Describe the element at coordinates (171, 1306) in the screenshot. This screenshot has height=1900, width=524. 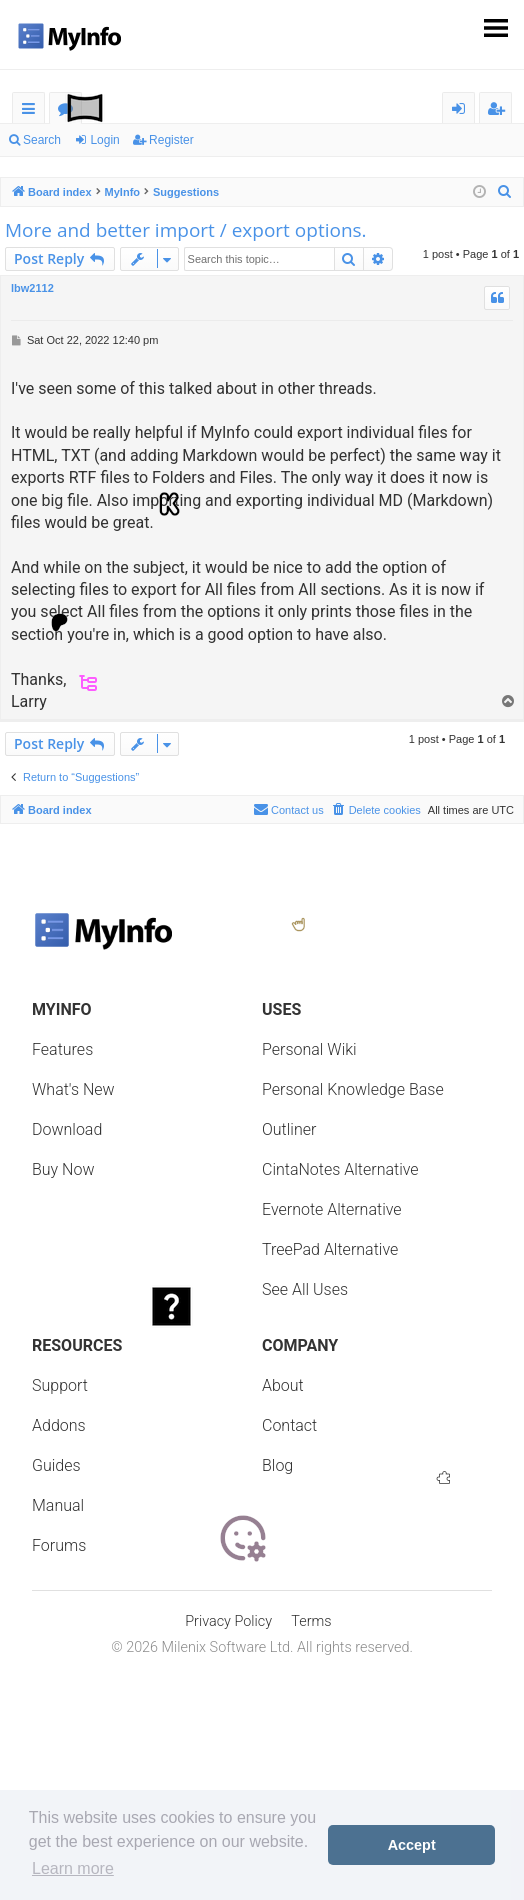
I see `access help center or support resources` at that location.